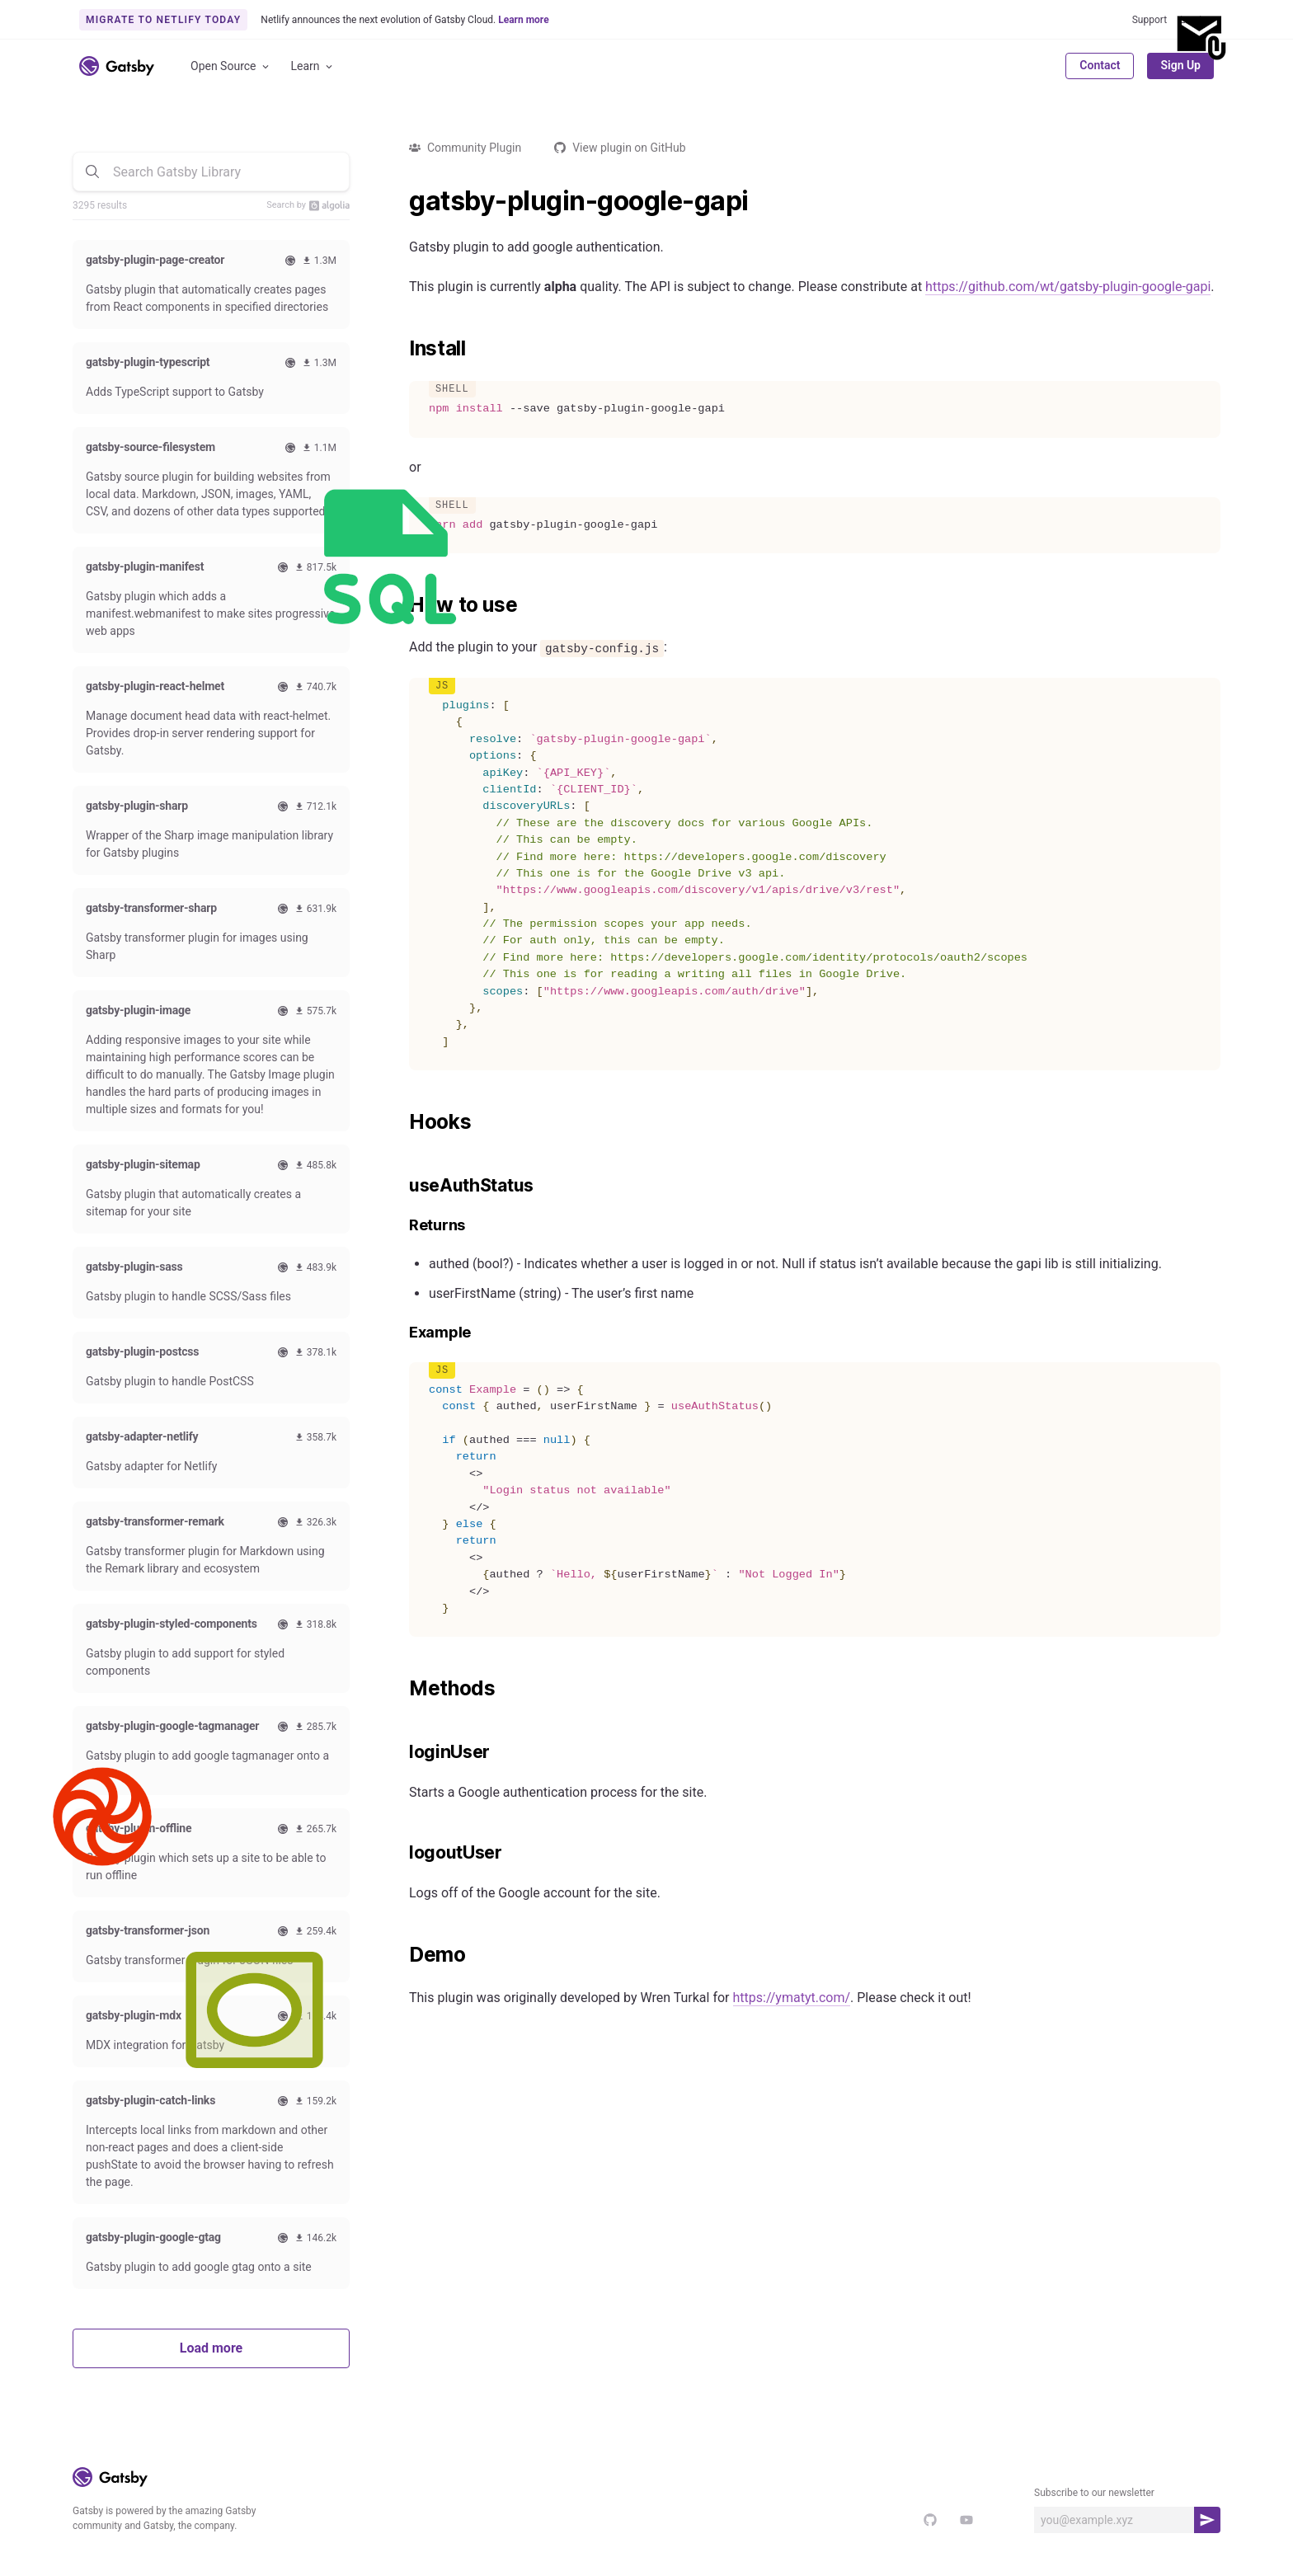 Image resolution: width=1293 pixels, height=2576 pixels. What do you see at coordinates (254, 2010) in the screenshot?
I see `apply vignette effect to image` at bounding box center [254, 2010].